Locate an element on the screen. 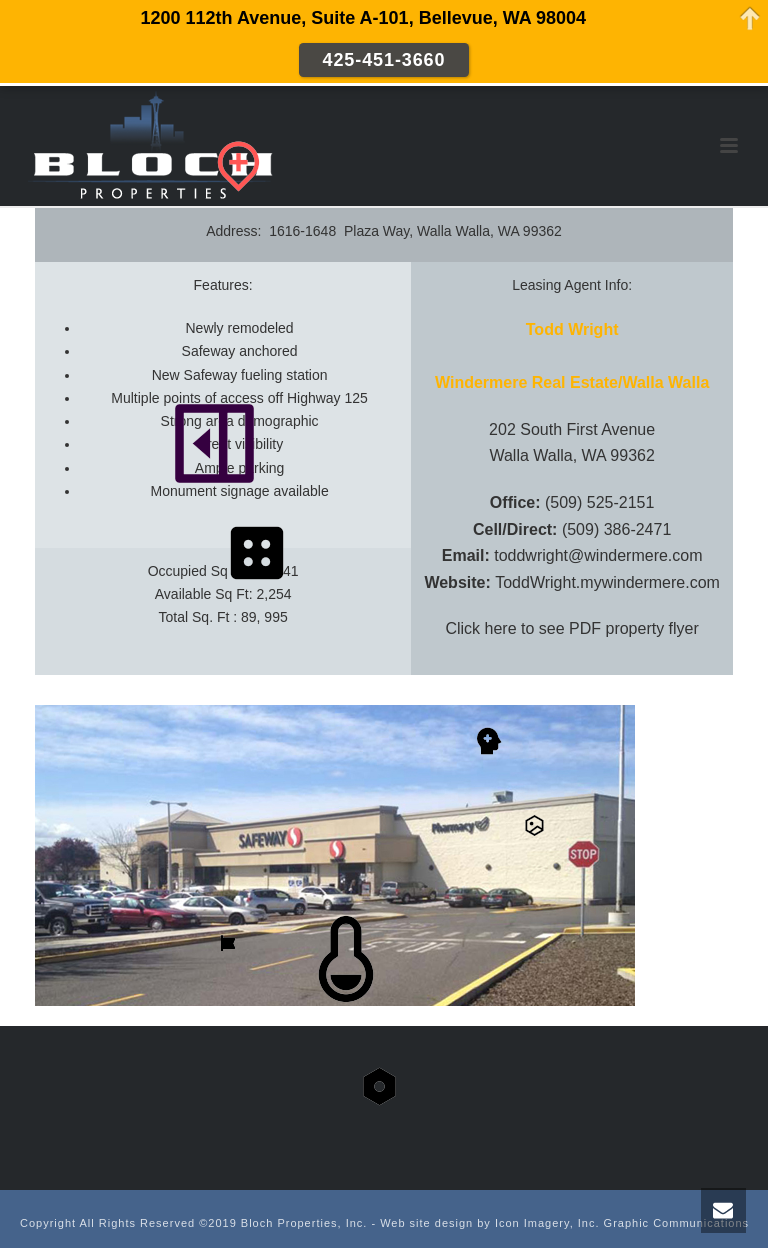  indicates cold or low temperature is located at coordinates (346, 959).